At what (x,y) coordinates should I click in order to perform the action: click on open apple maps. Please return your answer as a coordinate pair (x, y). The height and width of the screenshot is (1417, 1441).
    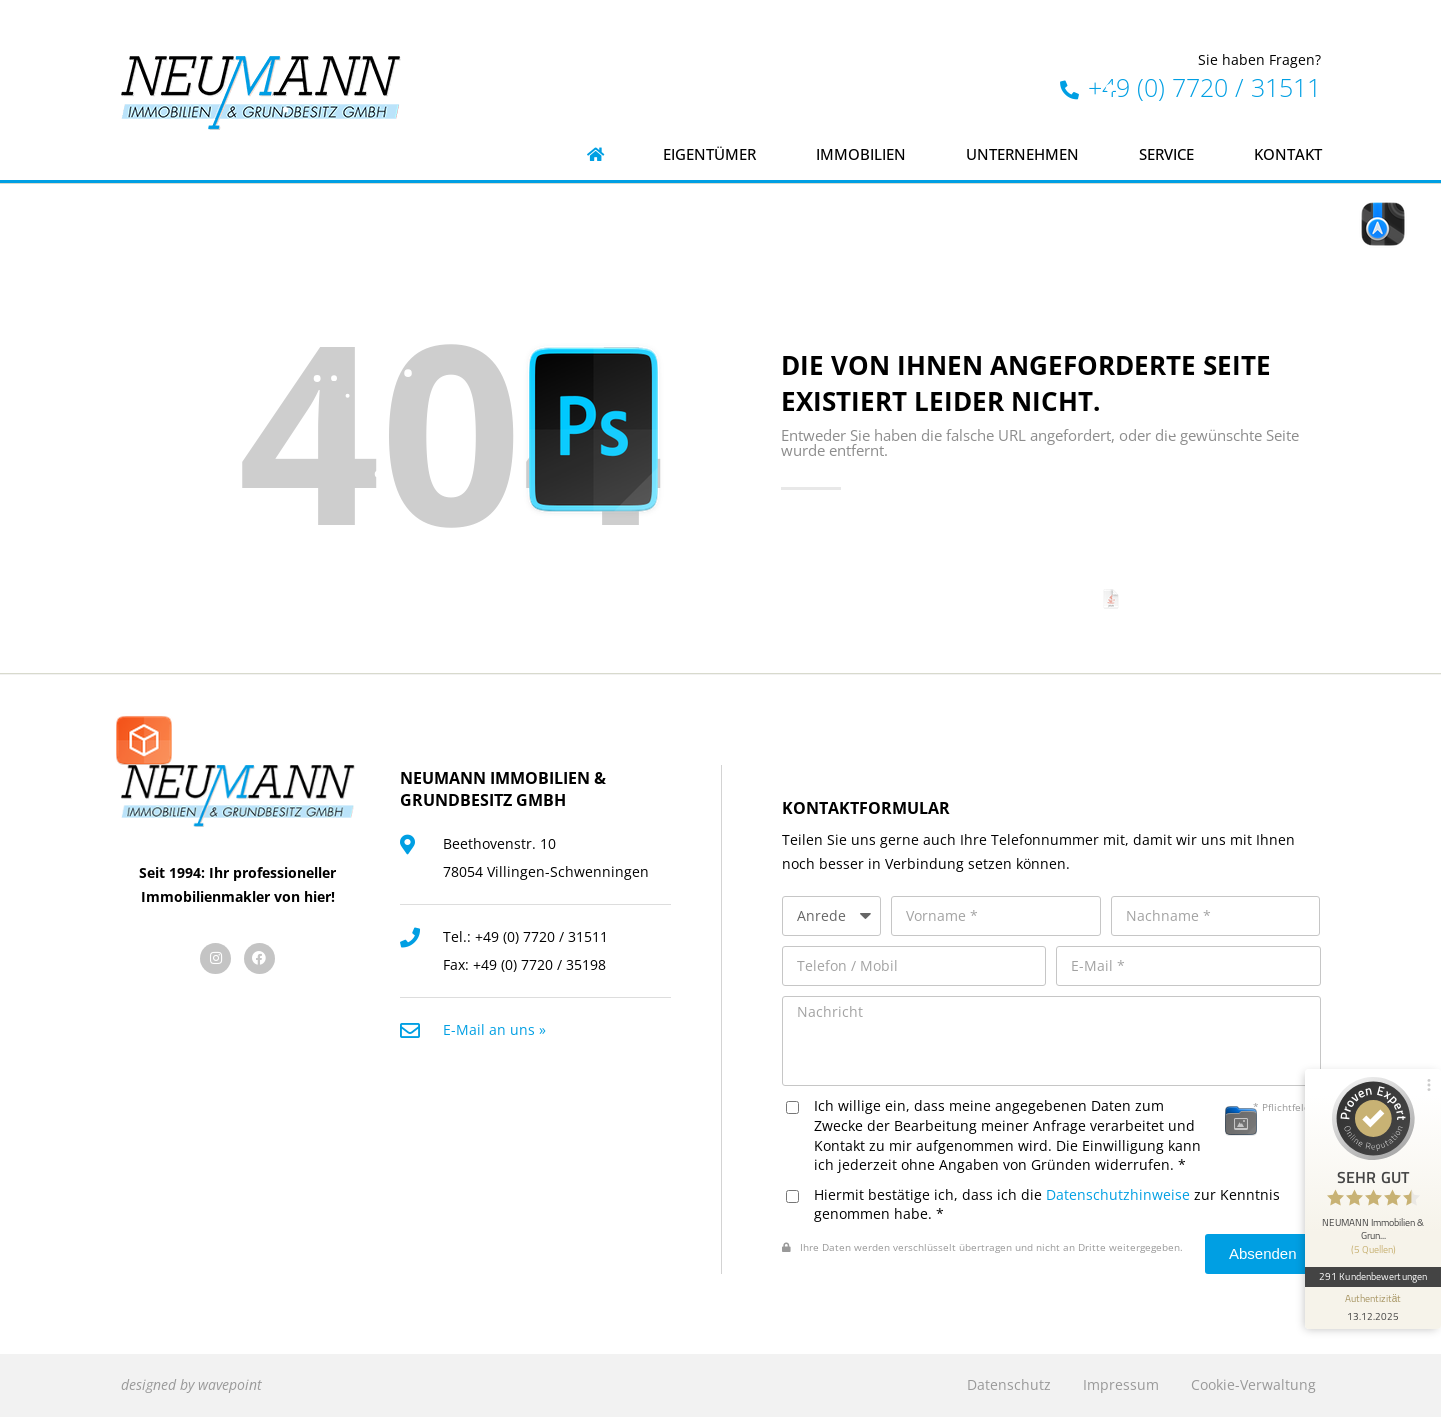
    Looking at the image, I should click on (1383, 224).